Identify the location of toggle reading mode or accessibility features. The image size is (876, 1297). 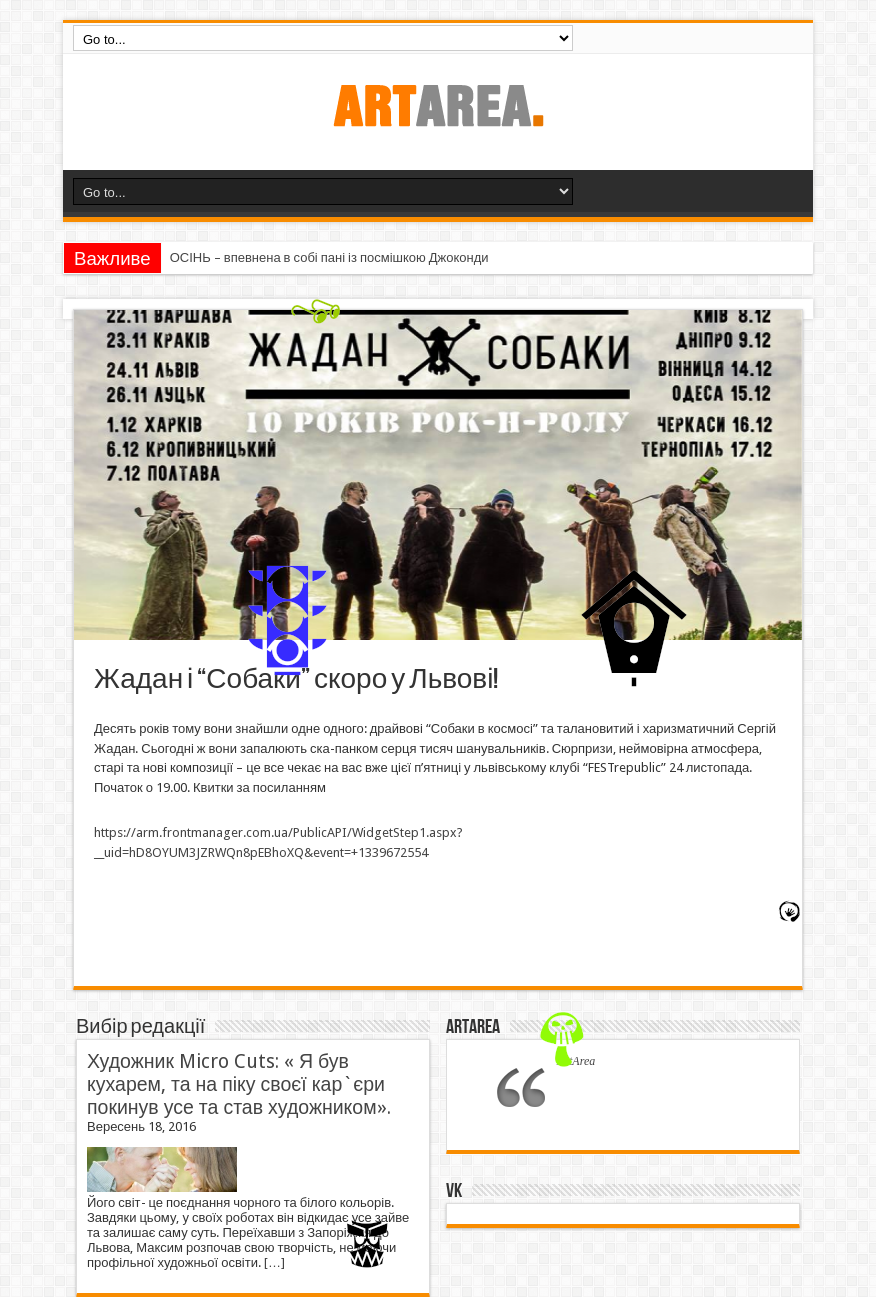
(315, 311).